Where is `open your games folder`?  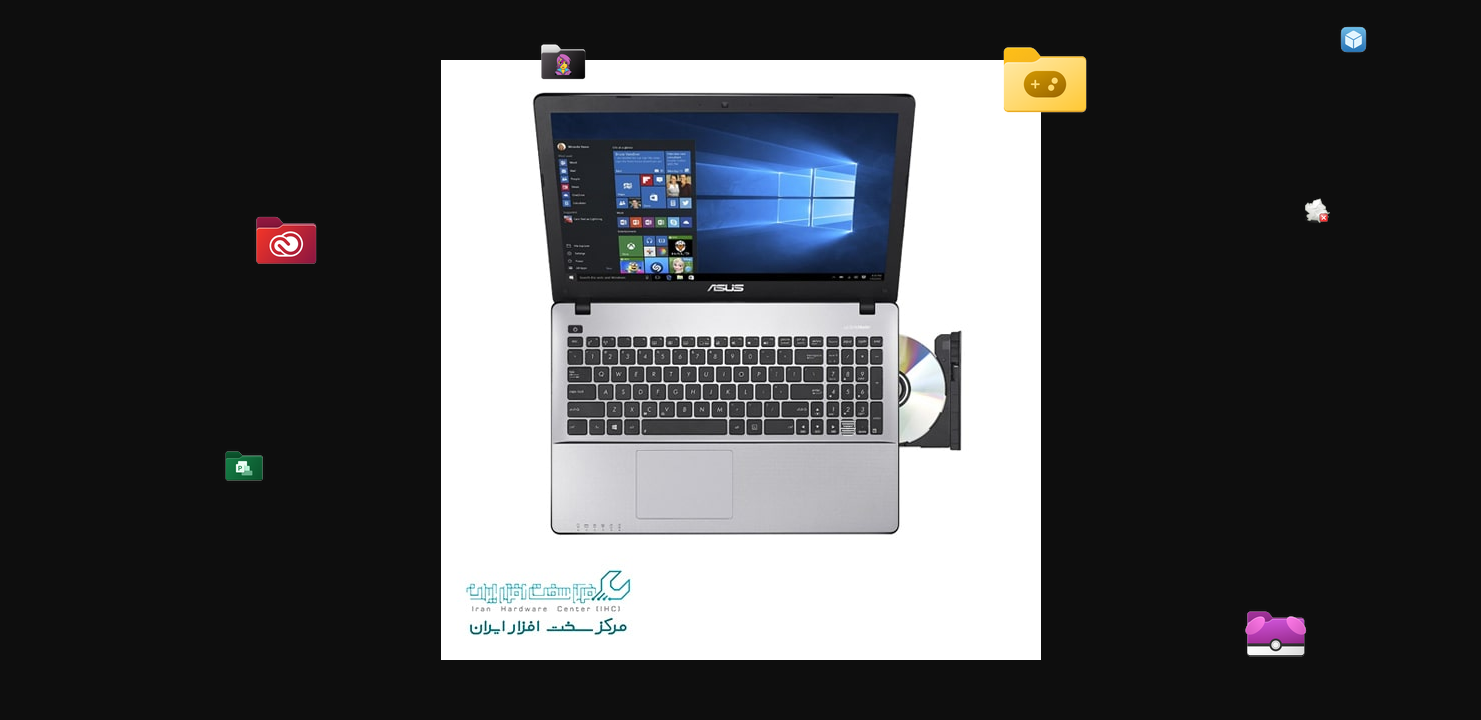 open your games folder is located at coordinates (1045, 82).